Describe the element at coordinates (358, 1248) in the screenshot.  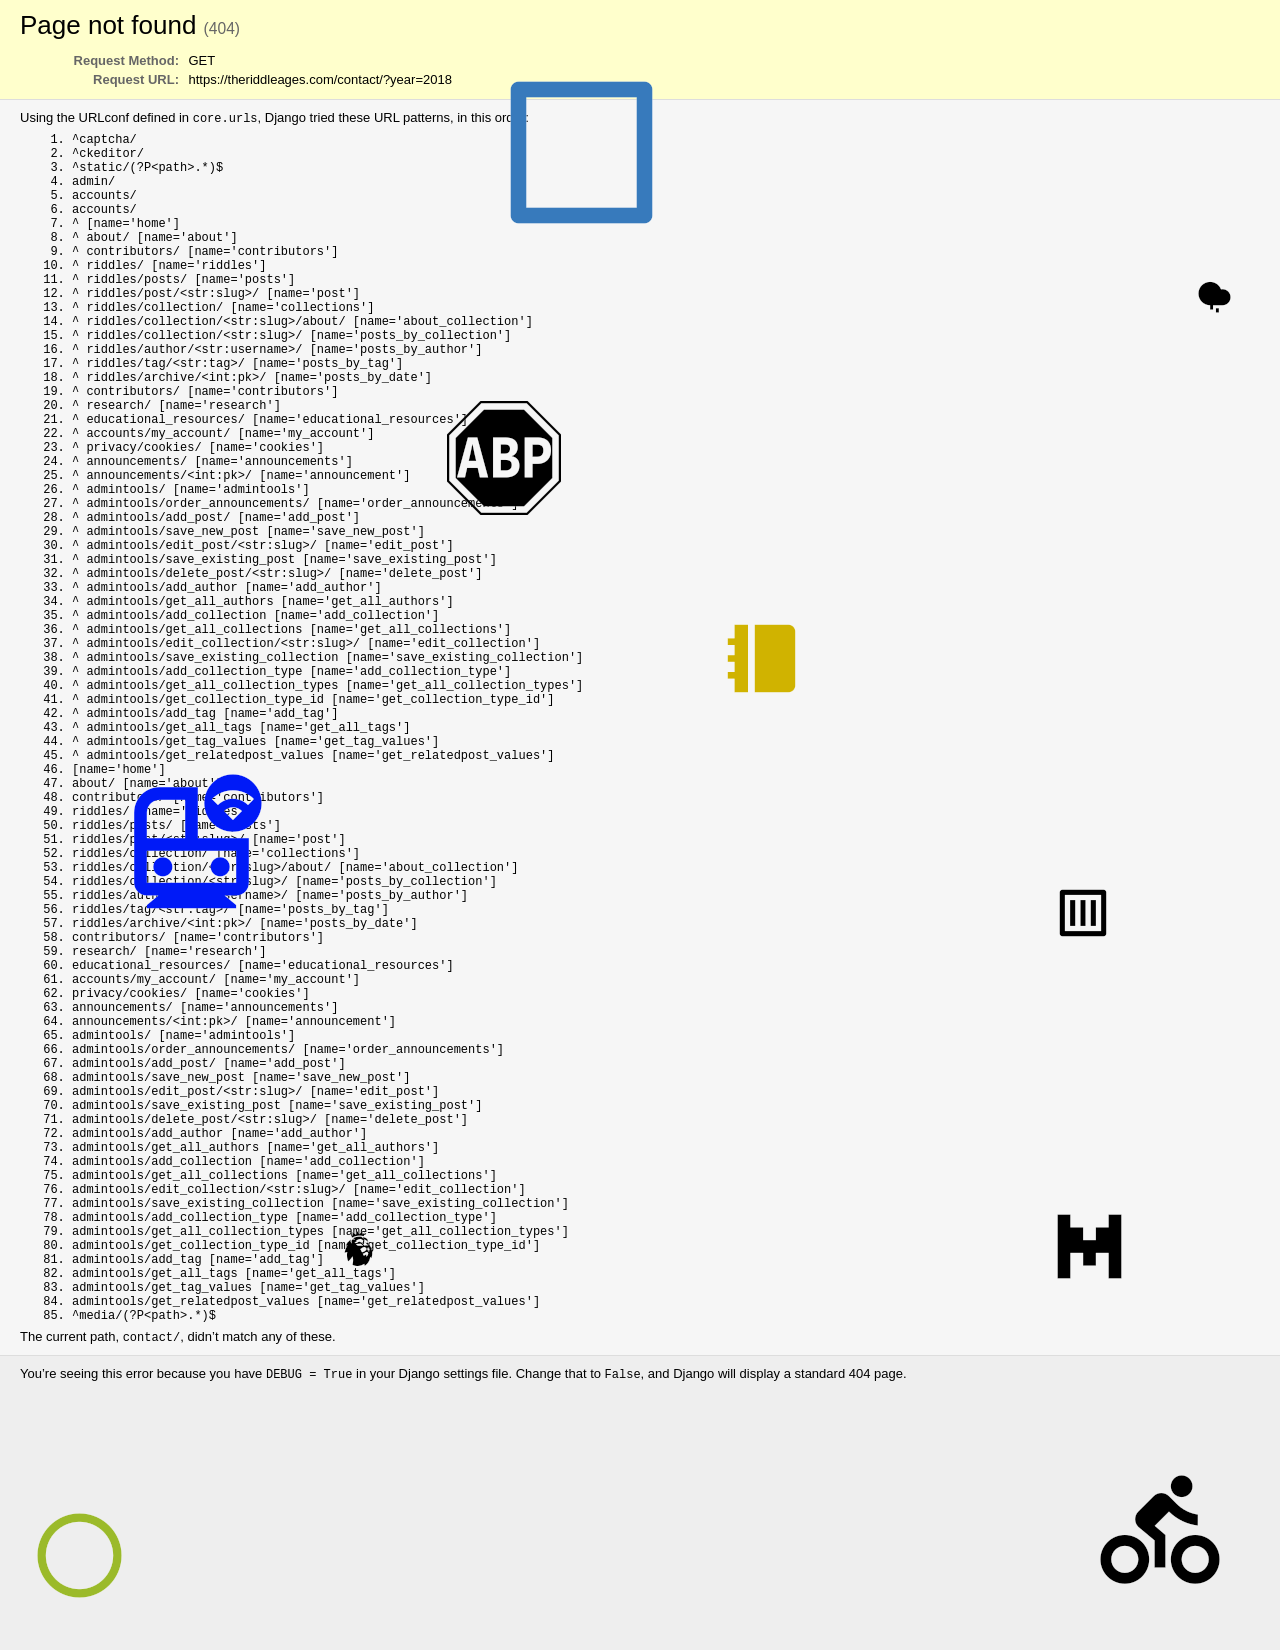
I see `view Premier League content` at that location.